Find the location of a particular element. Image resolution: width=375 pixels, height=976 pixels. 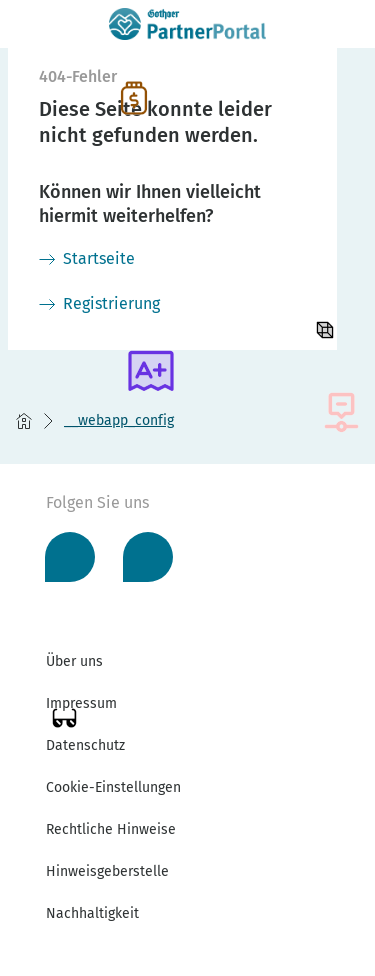

view exam results or grades is located at coordinates (151, 370).